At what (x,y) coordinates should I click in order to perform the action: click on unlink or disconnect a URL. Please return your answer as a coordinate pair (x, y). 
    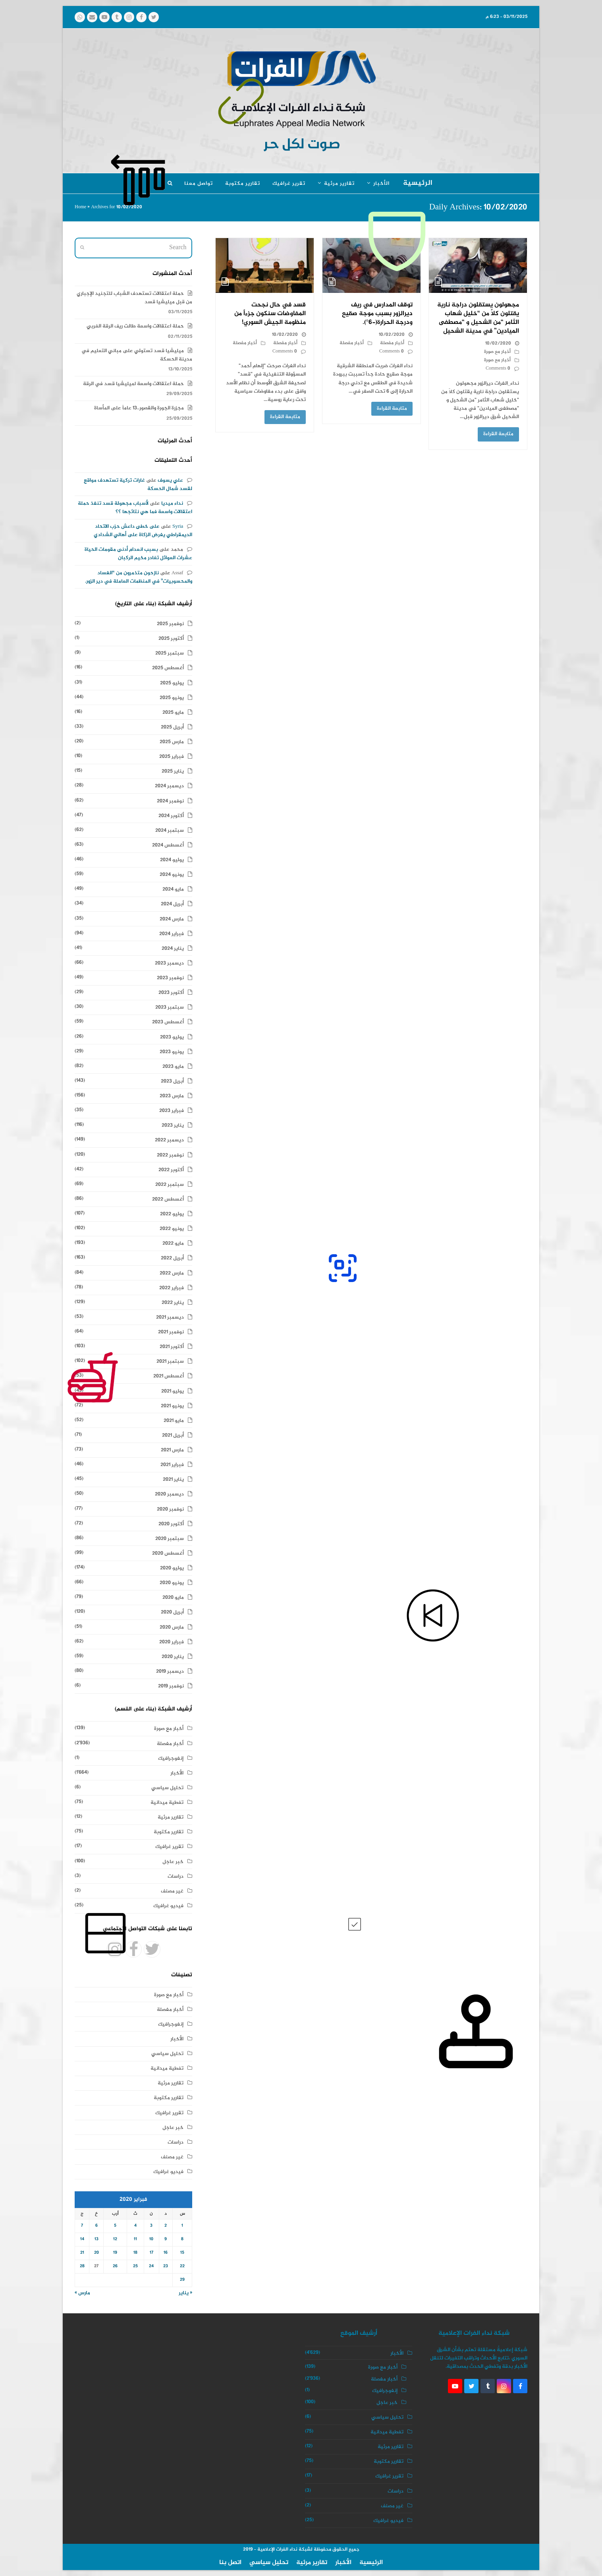
    Looking at the image, I should click on (241, 101).